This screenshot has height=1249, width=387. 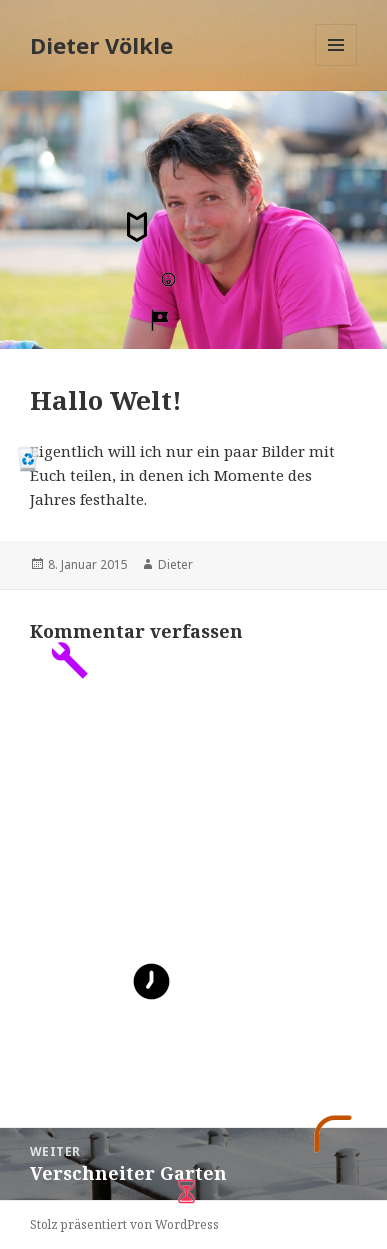 What do you see at coordinates (151, 981) in the screenshot?
I see `indicates the current time is 7 o'clock` at bounding box center [151, 981].